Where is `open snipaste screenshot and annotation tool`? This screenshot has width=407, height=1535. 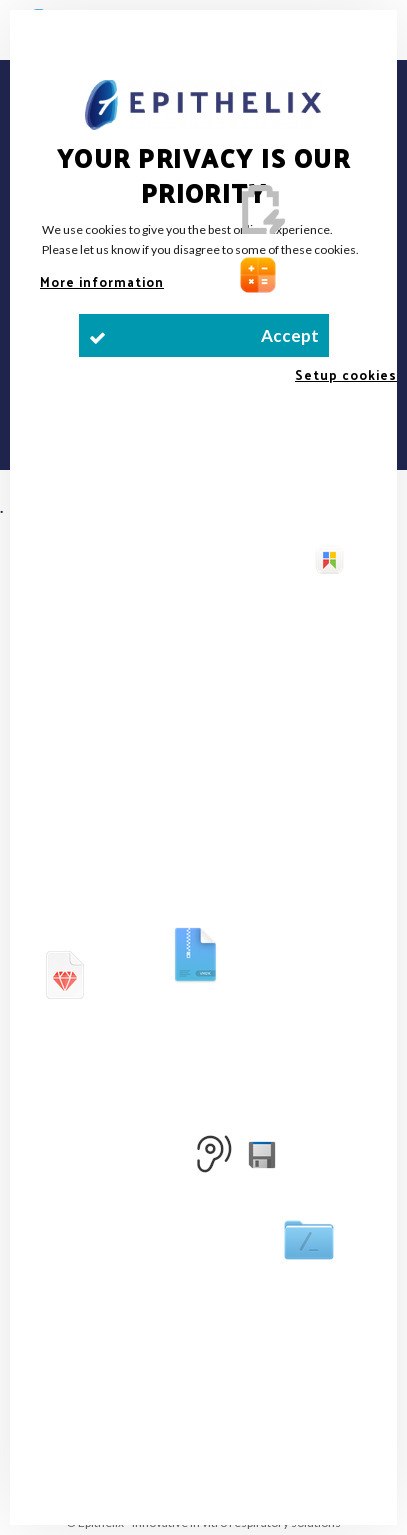 open snipaste screenshot and annotation tool is located at coordinates (329, 559).